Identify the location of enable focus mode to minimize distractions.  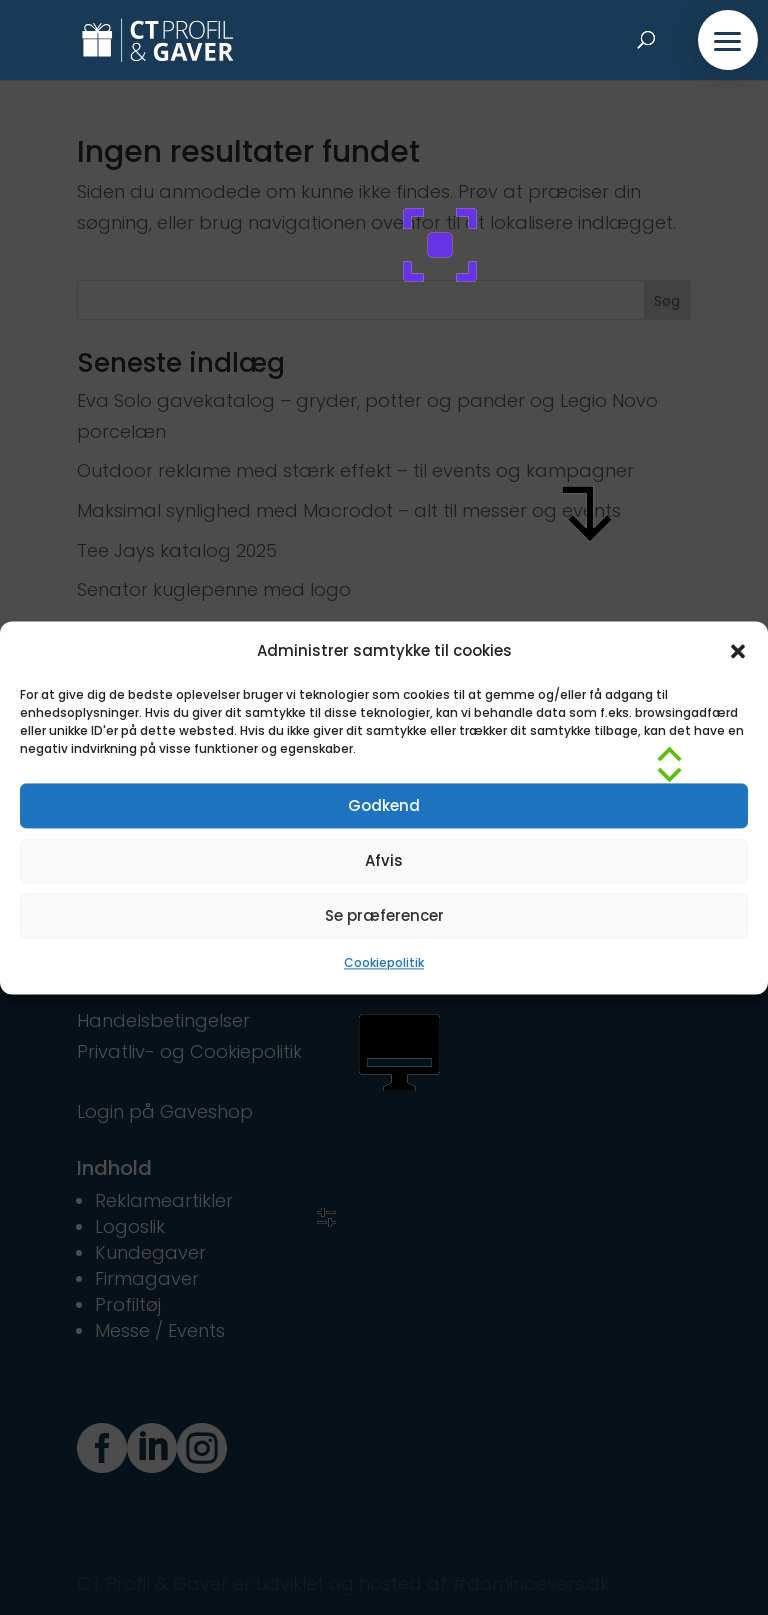
(440, 245).